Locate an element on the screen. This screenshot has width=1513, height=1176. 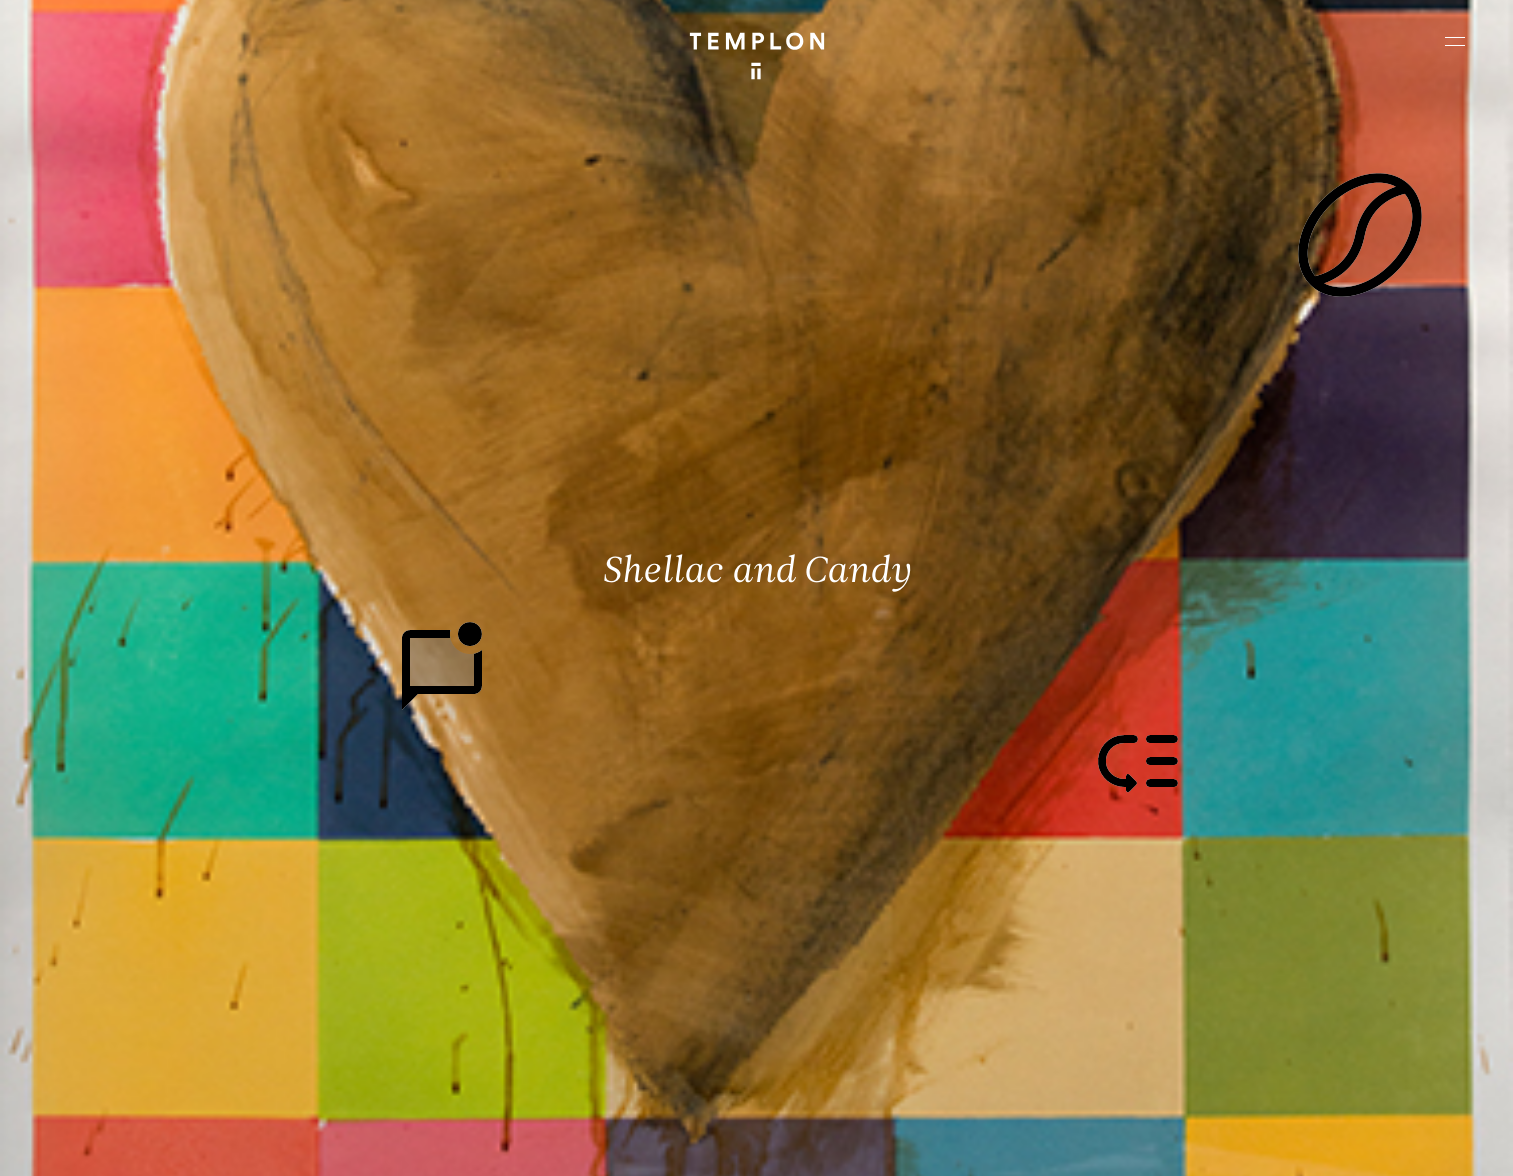
browse coffee shops or cafés nearby is located at coordinates (1360, 235).